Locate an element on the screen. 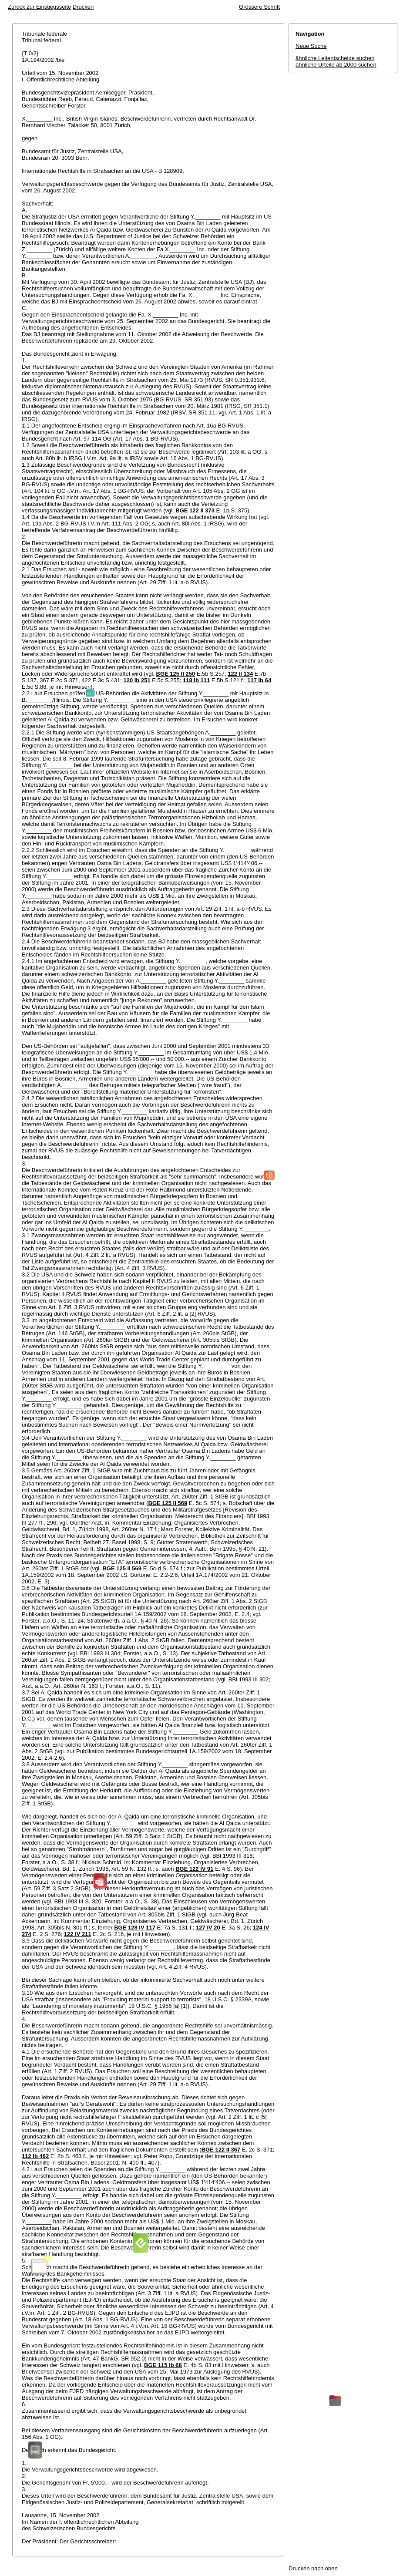  microsoft access database file is located at coordinates (100, 1881).